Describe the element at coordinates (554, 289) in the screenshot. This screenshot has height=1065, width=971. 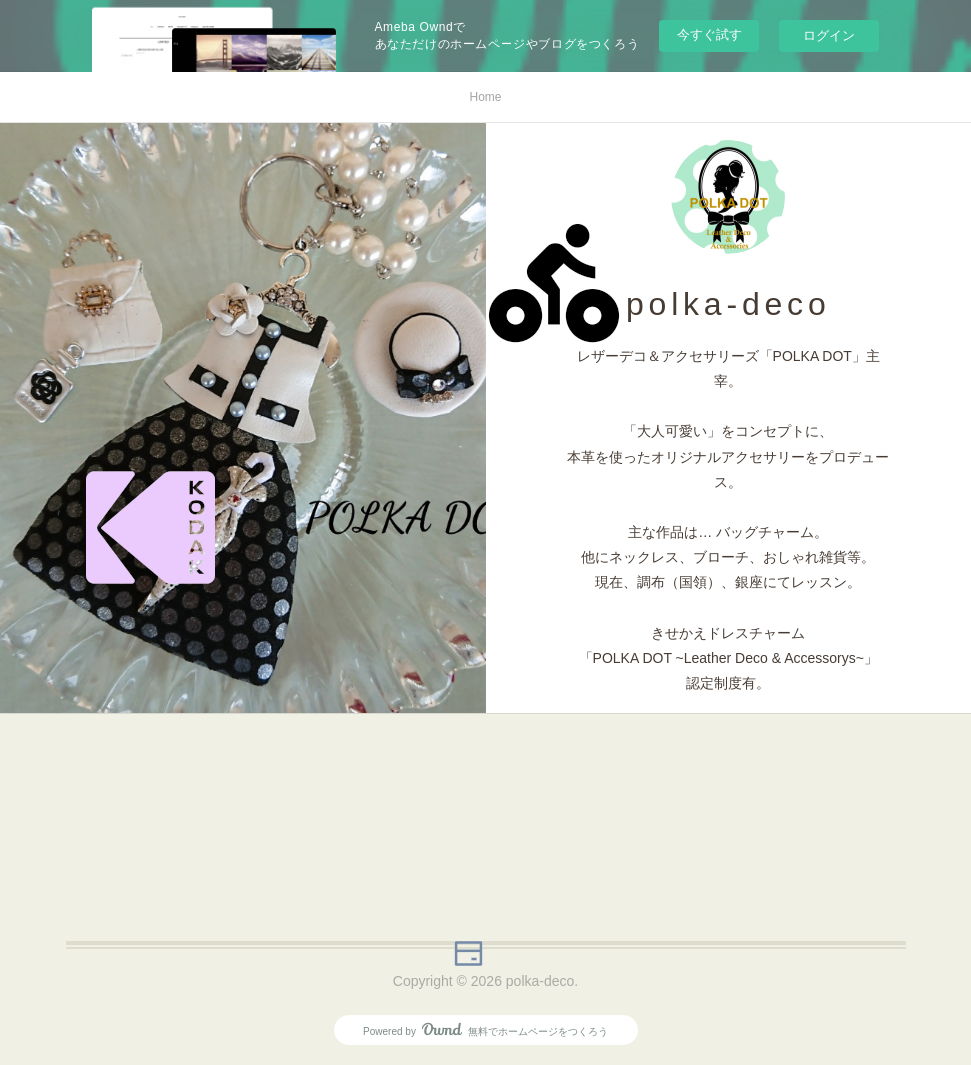
I see `view cycling or bike routes` at that location.